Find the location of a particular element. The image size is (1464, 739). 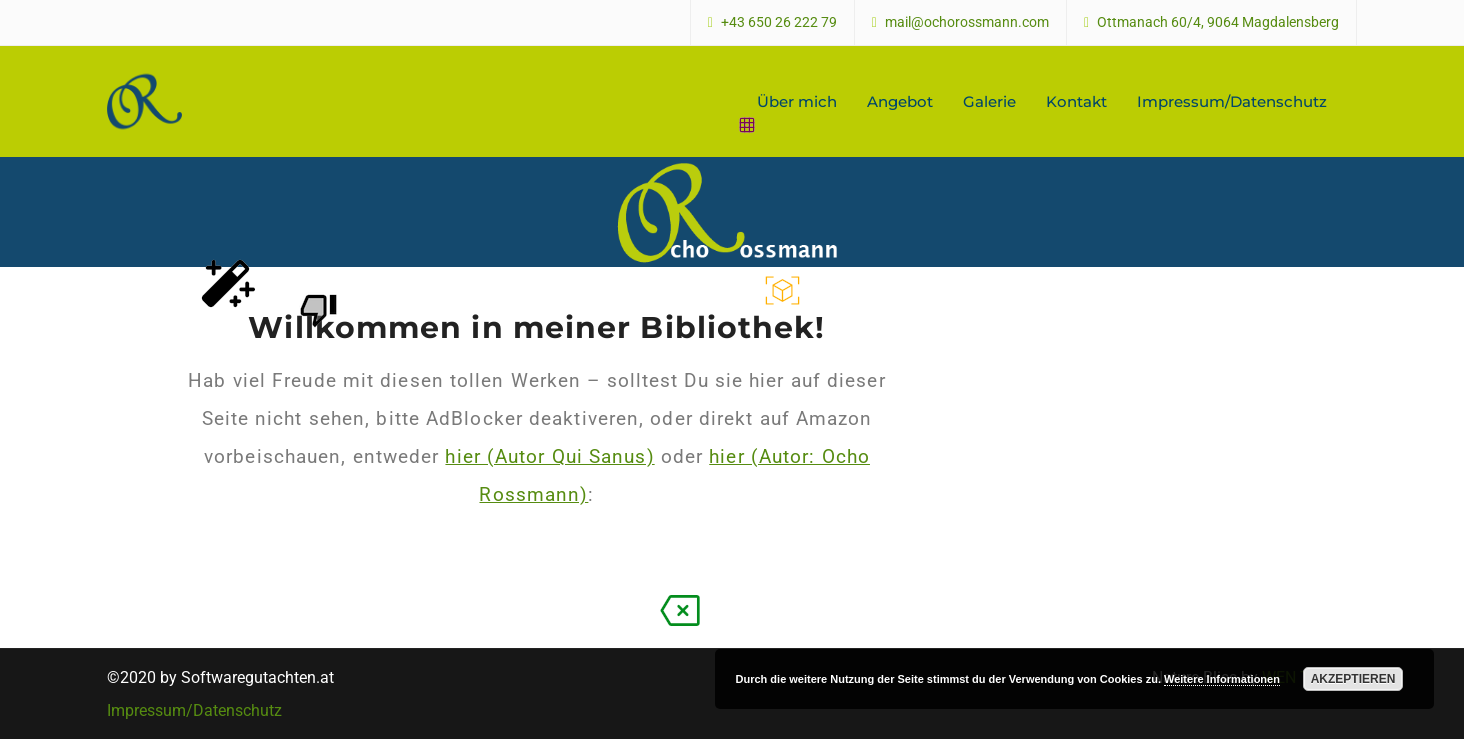

apply automatic enhancements or effects is located at coordinates (225, 283).